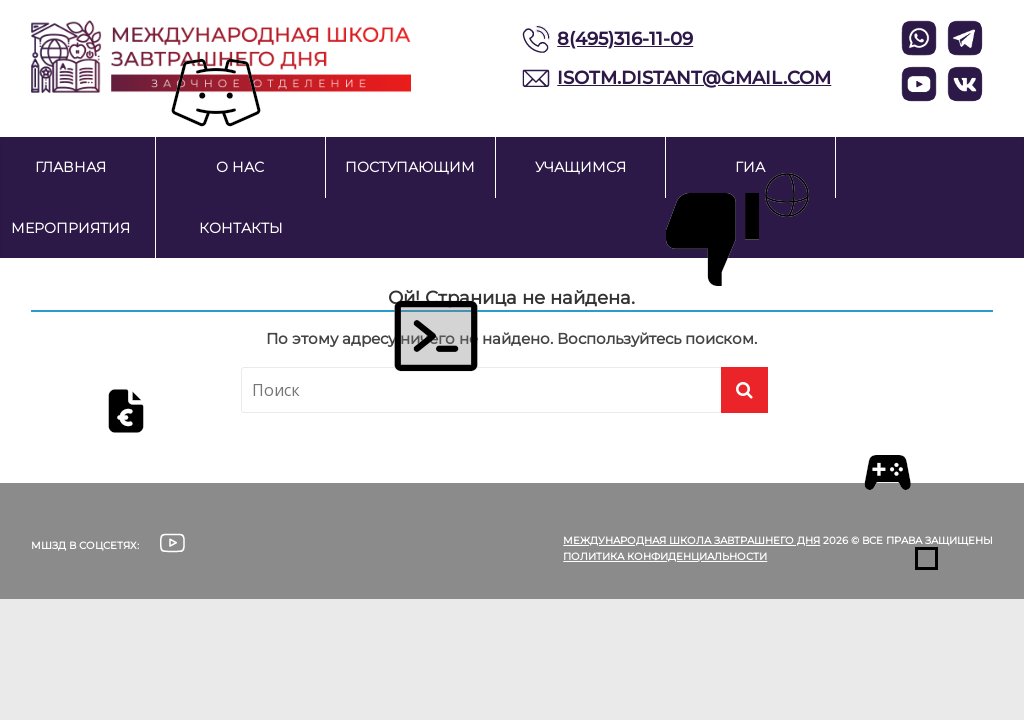  I want to click on crop image to square aspect ratio, so click(926, 558).